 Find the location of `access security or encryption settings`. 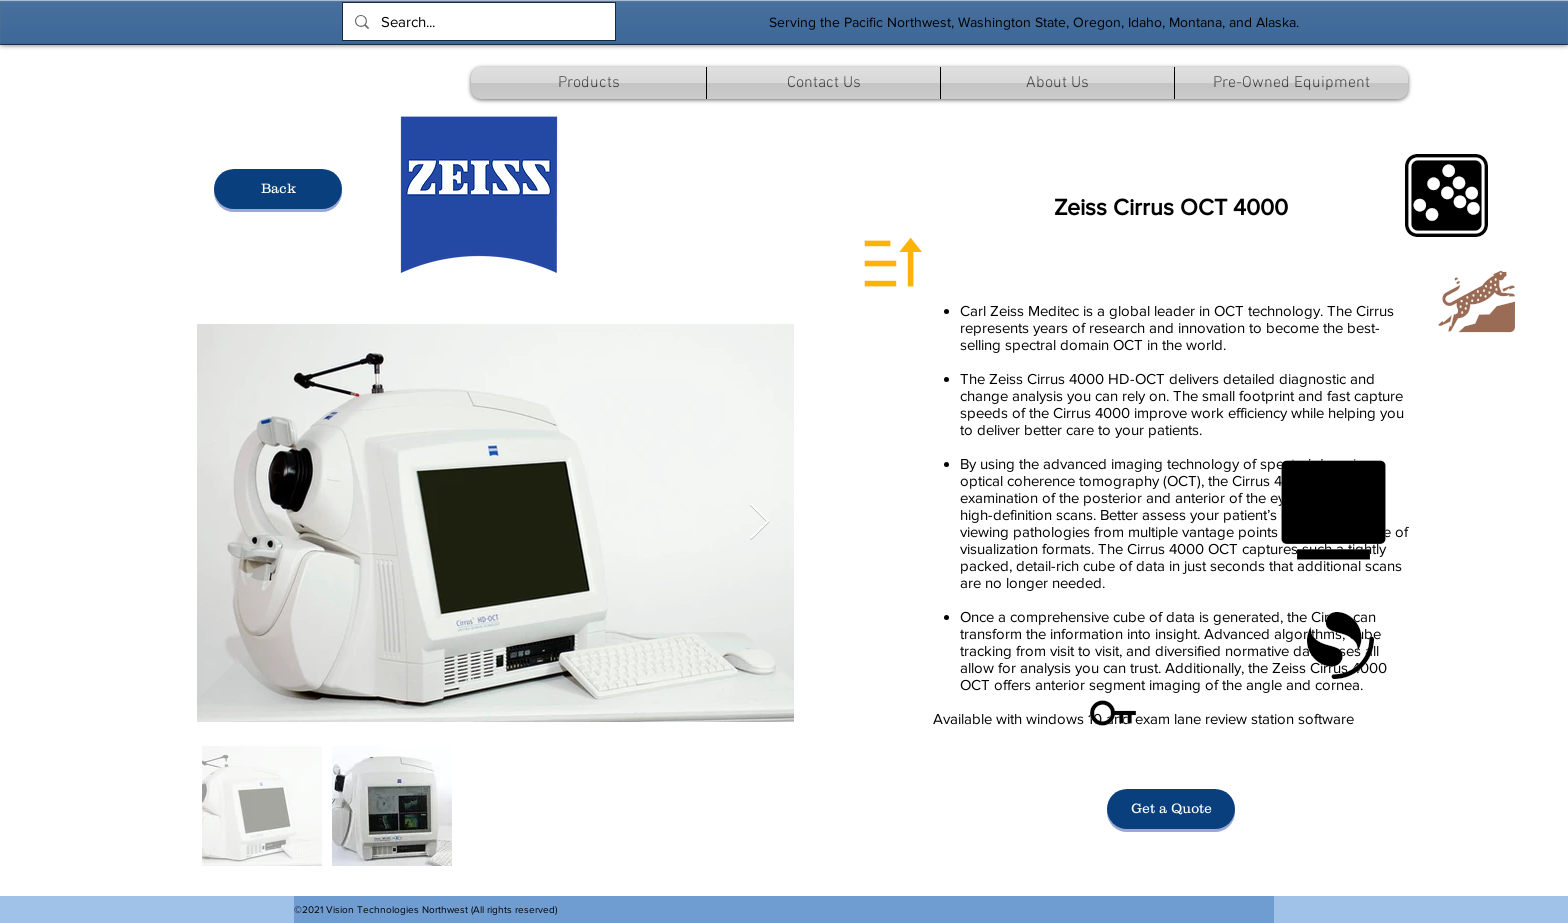

access security or encryption settings is located at coordinates (1113, 713).